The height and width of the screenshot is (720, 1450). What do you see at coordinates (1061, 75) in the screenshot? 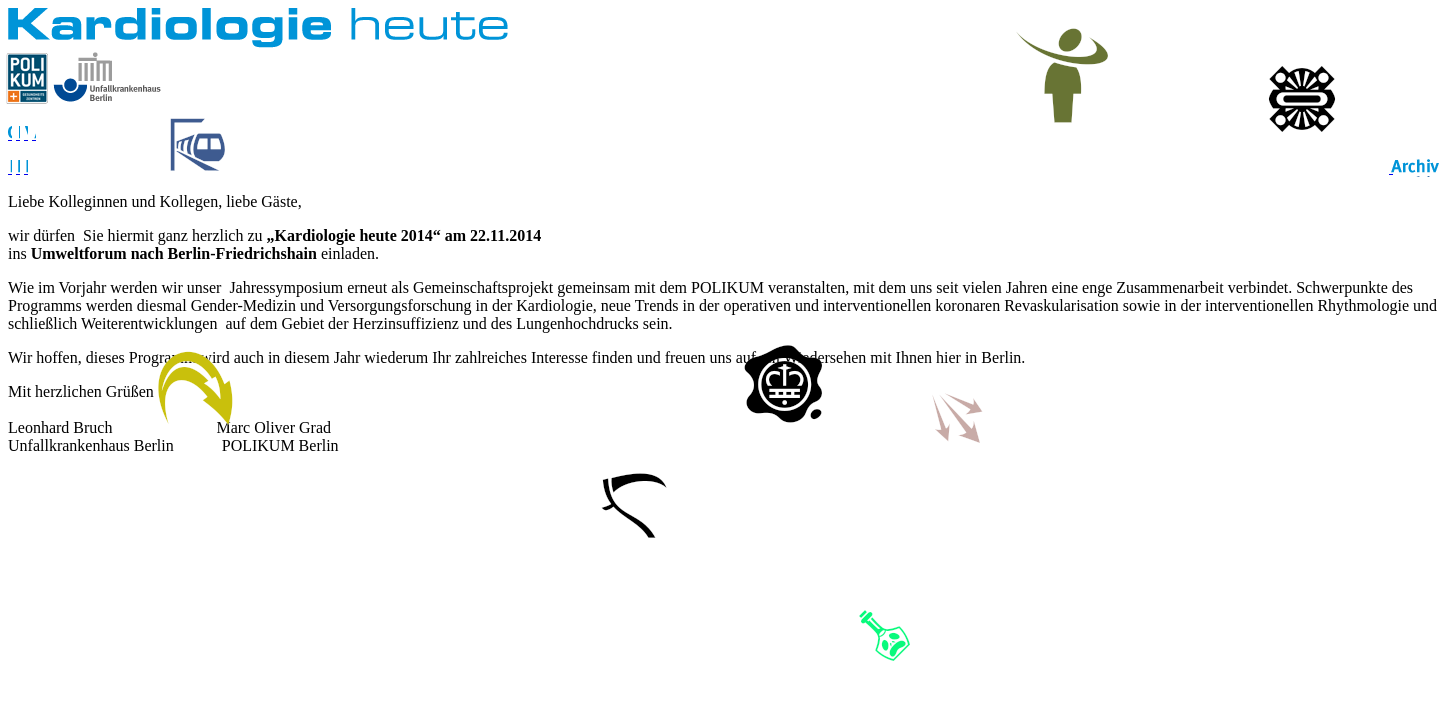
I see `indicates a character or avatar with special status` at bounding box center [1061, 75].